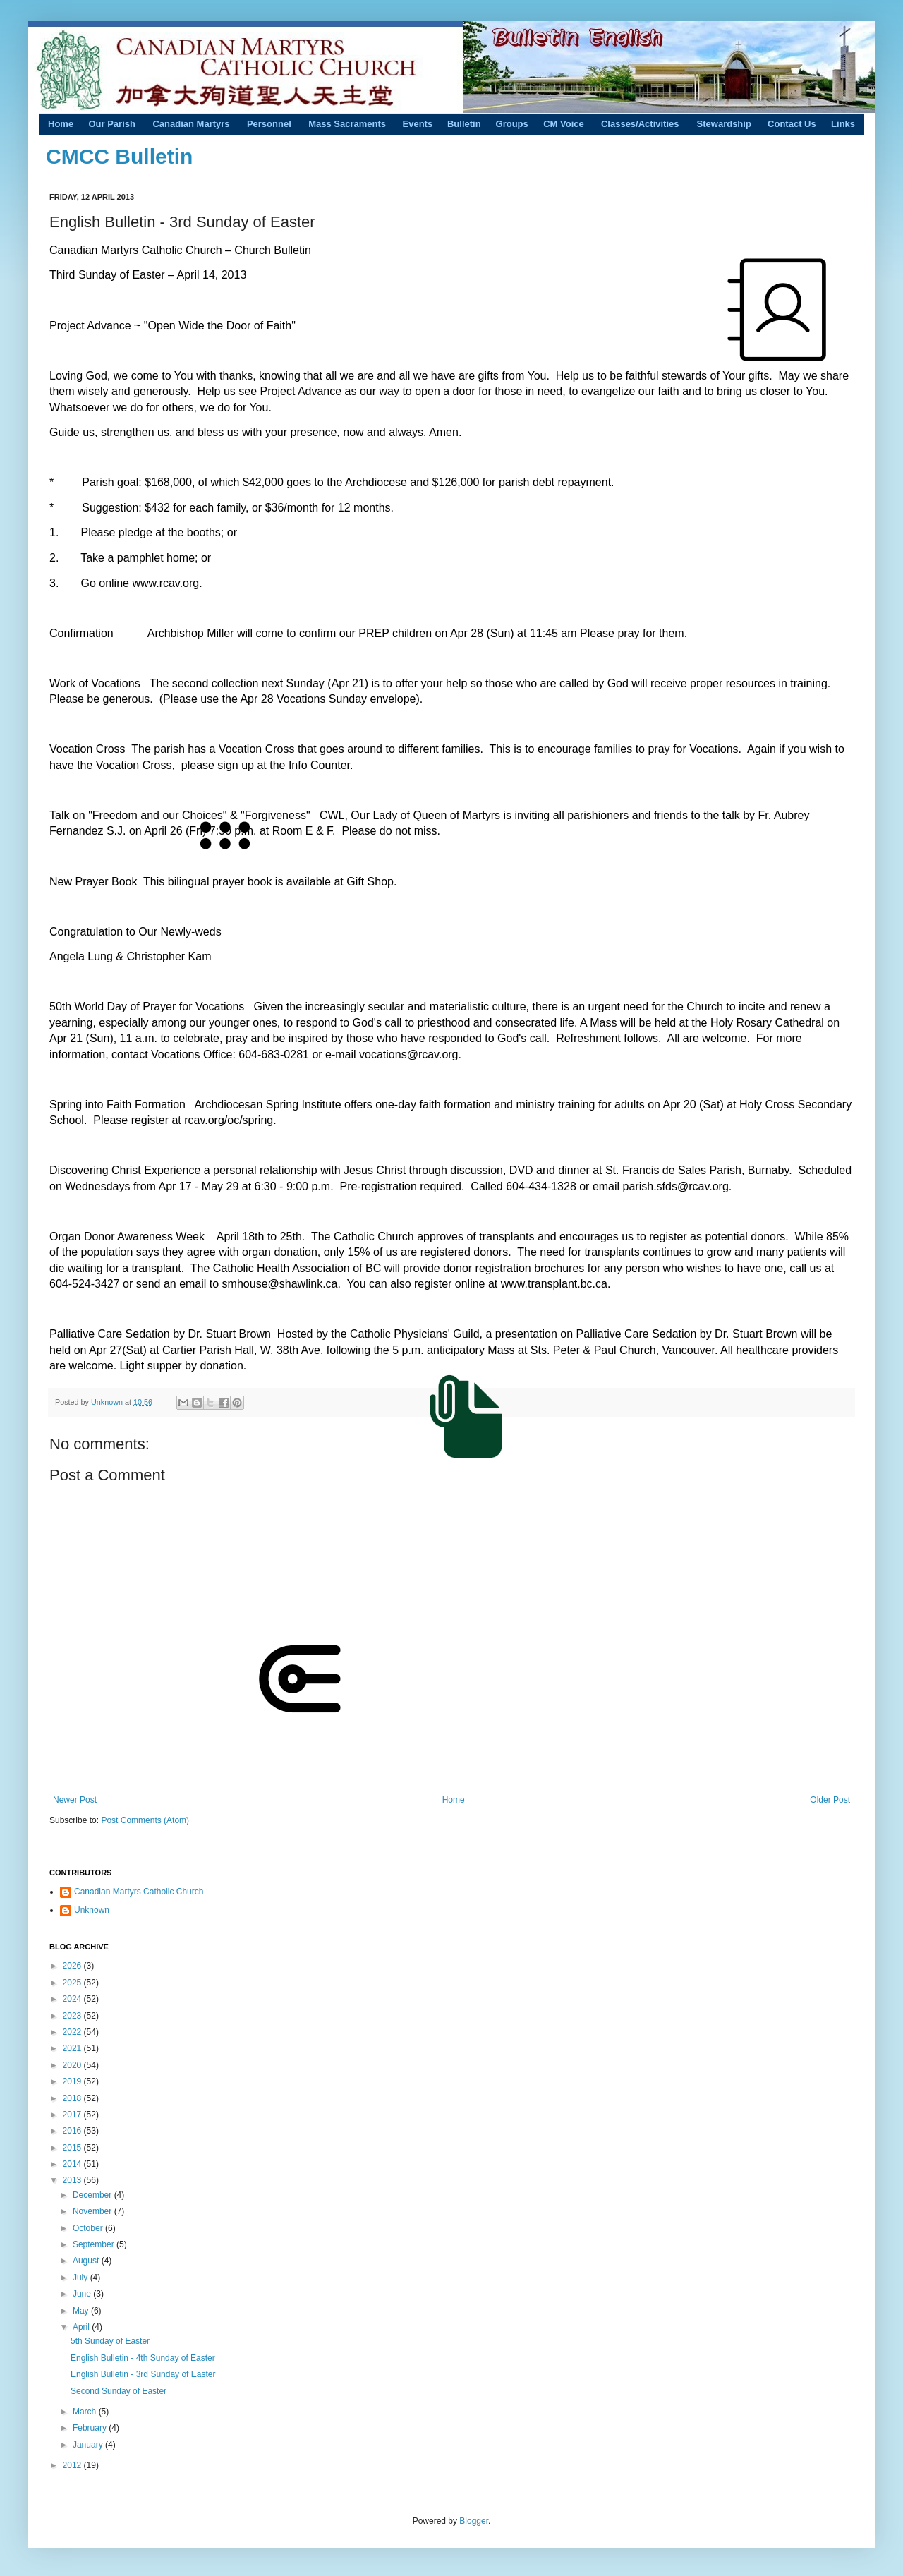  What do you see at coordinates (466, 1416) in the screenshot?
I see `attach a file or document` at bounding box center [466, 1416].